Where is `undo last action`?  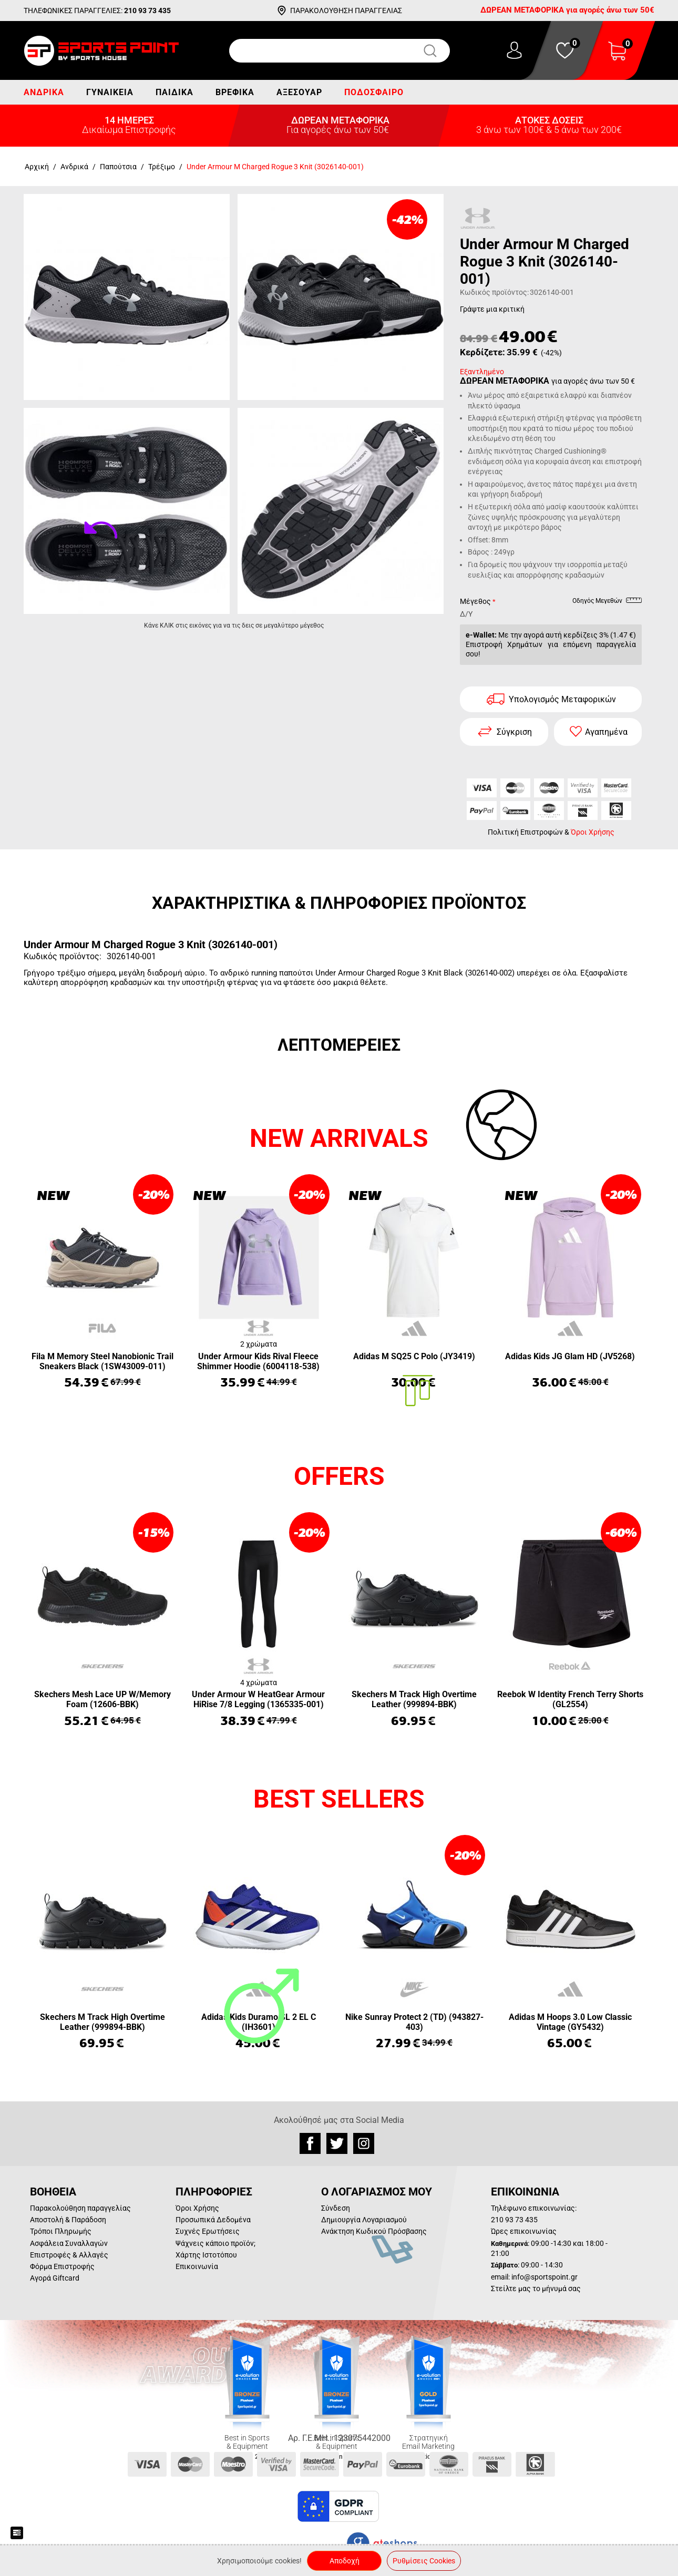
undo last action is located at coordinates (101, 529).